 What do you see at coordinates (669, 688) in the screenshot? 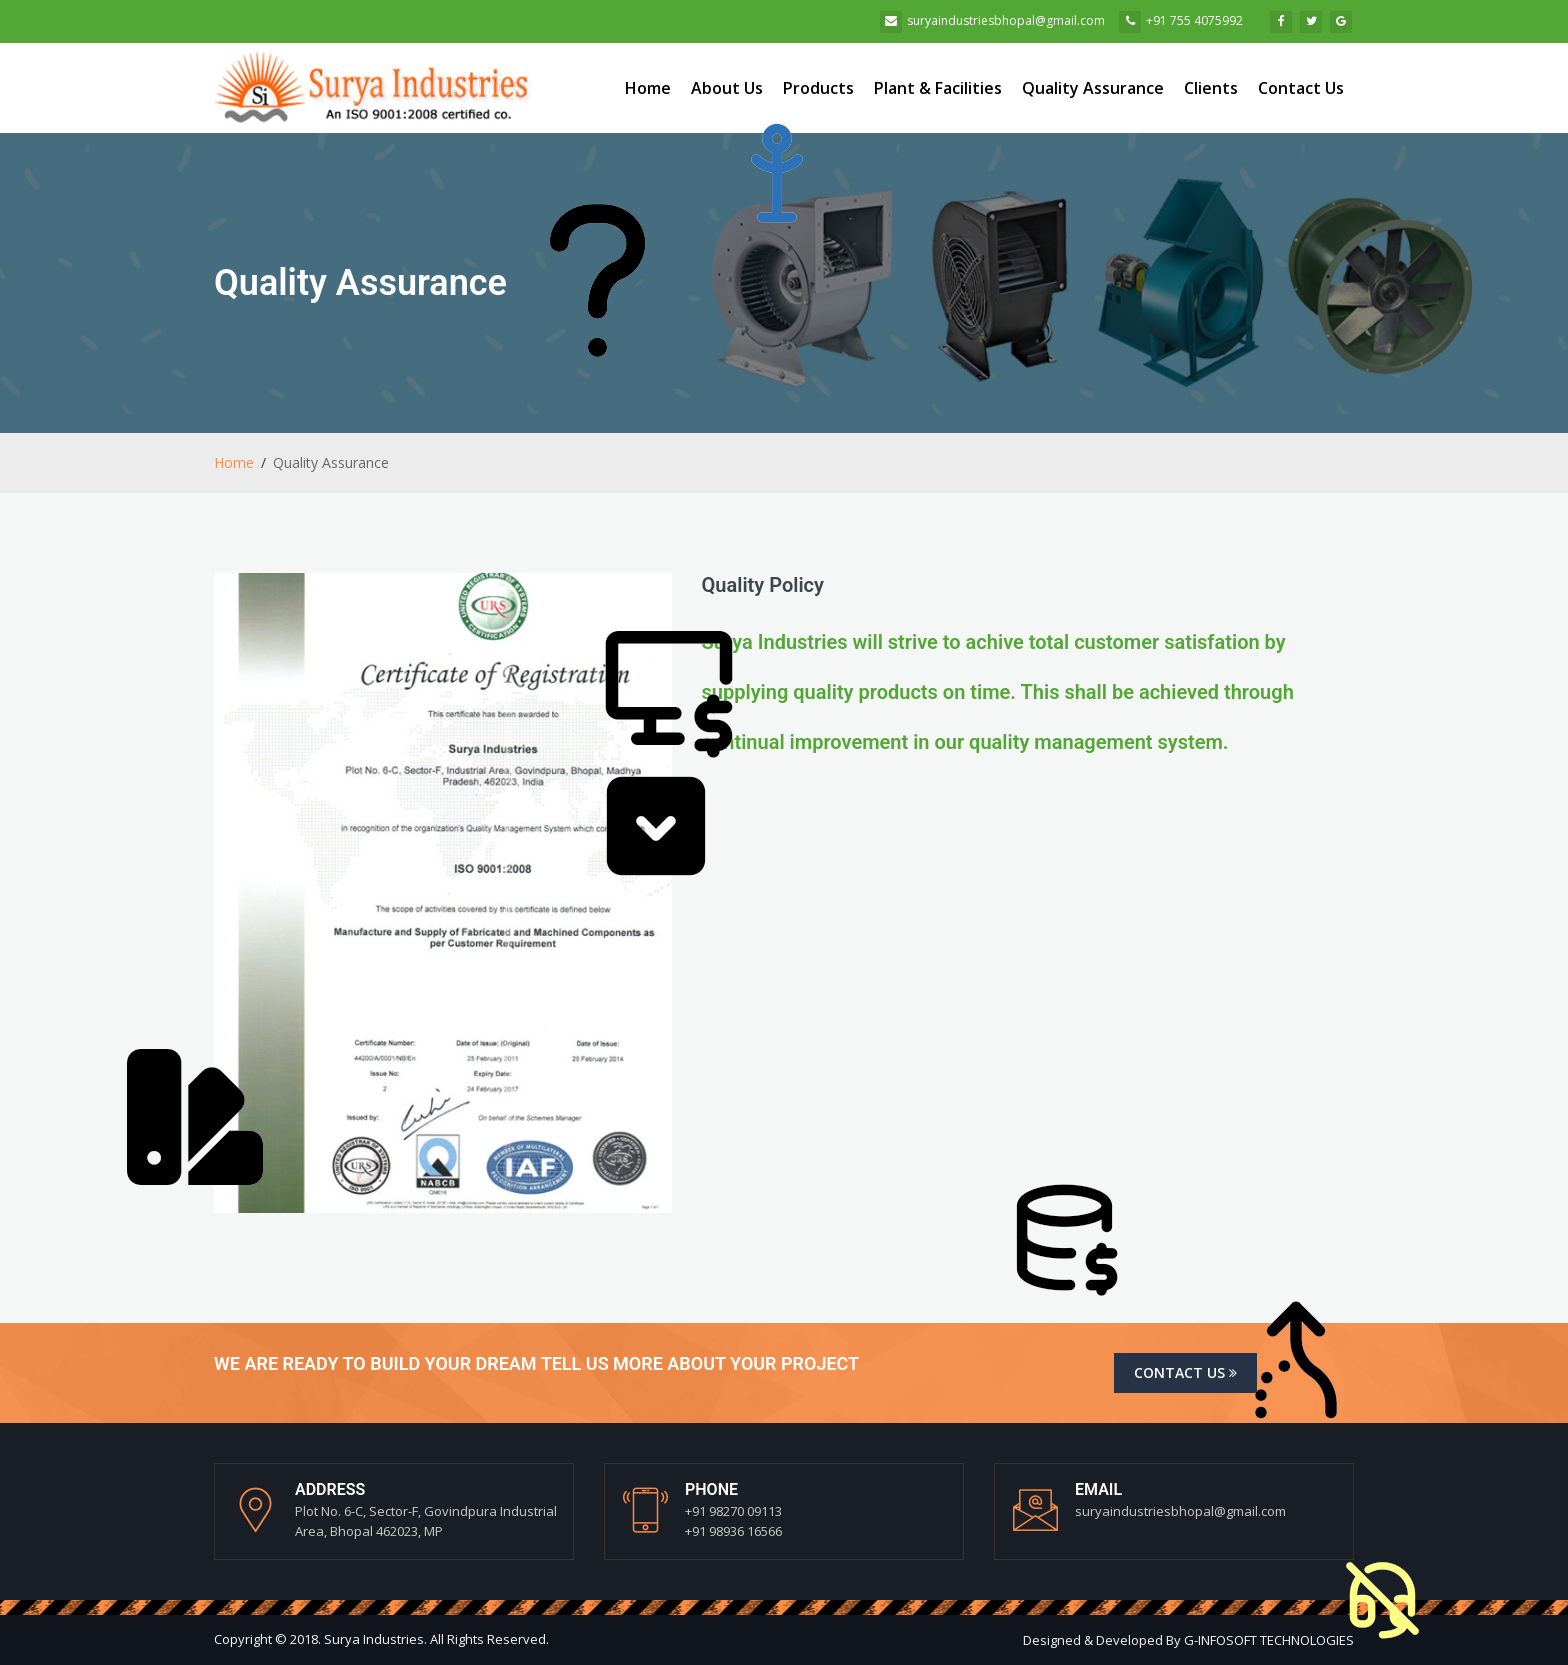
I see `access desktop payment or billing settings` at bounding box center [669, 688].